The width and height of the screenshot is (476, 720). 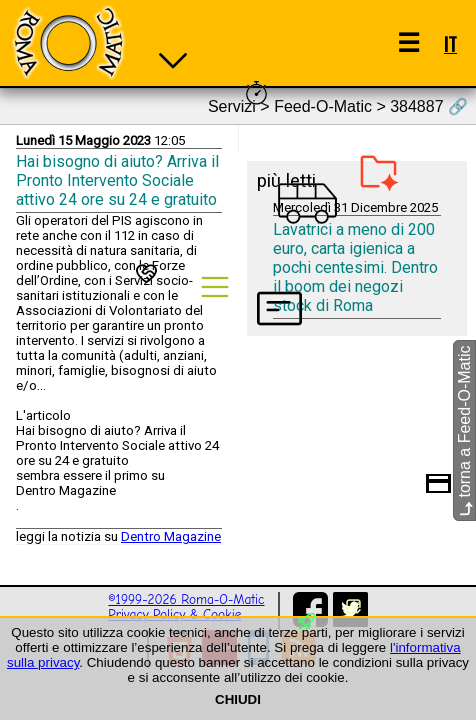 What do you see at coordinates (378, 171) in the screenshot?
I see `create a new space or workspace` at bounding box center [378, 171].